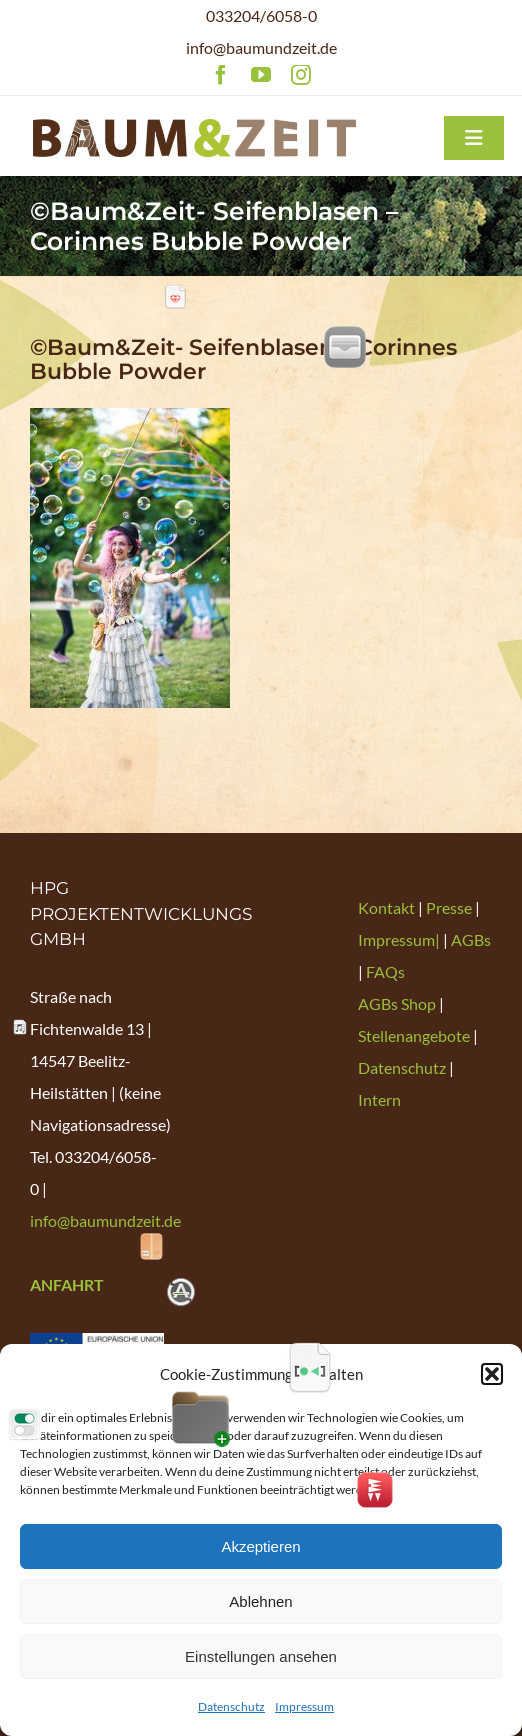 This screenshot has height=1736, width=522. Describe the element at coordinates (24, 1424) in the screenshot. I see `open gnome tweaks settings application` at that location.